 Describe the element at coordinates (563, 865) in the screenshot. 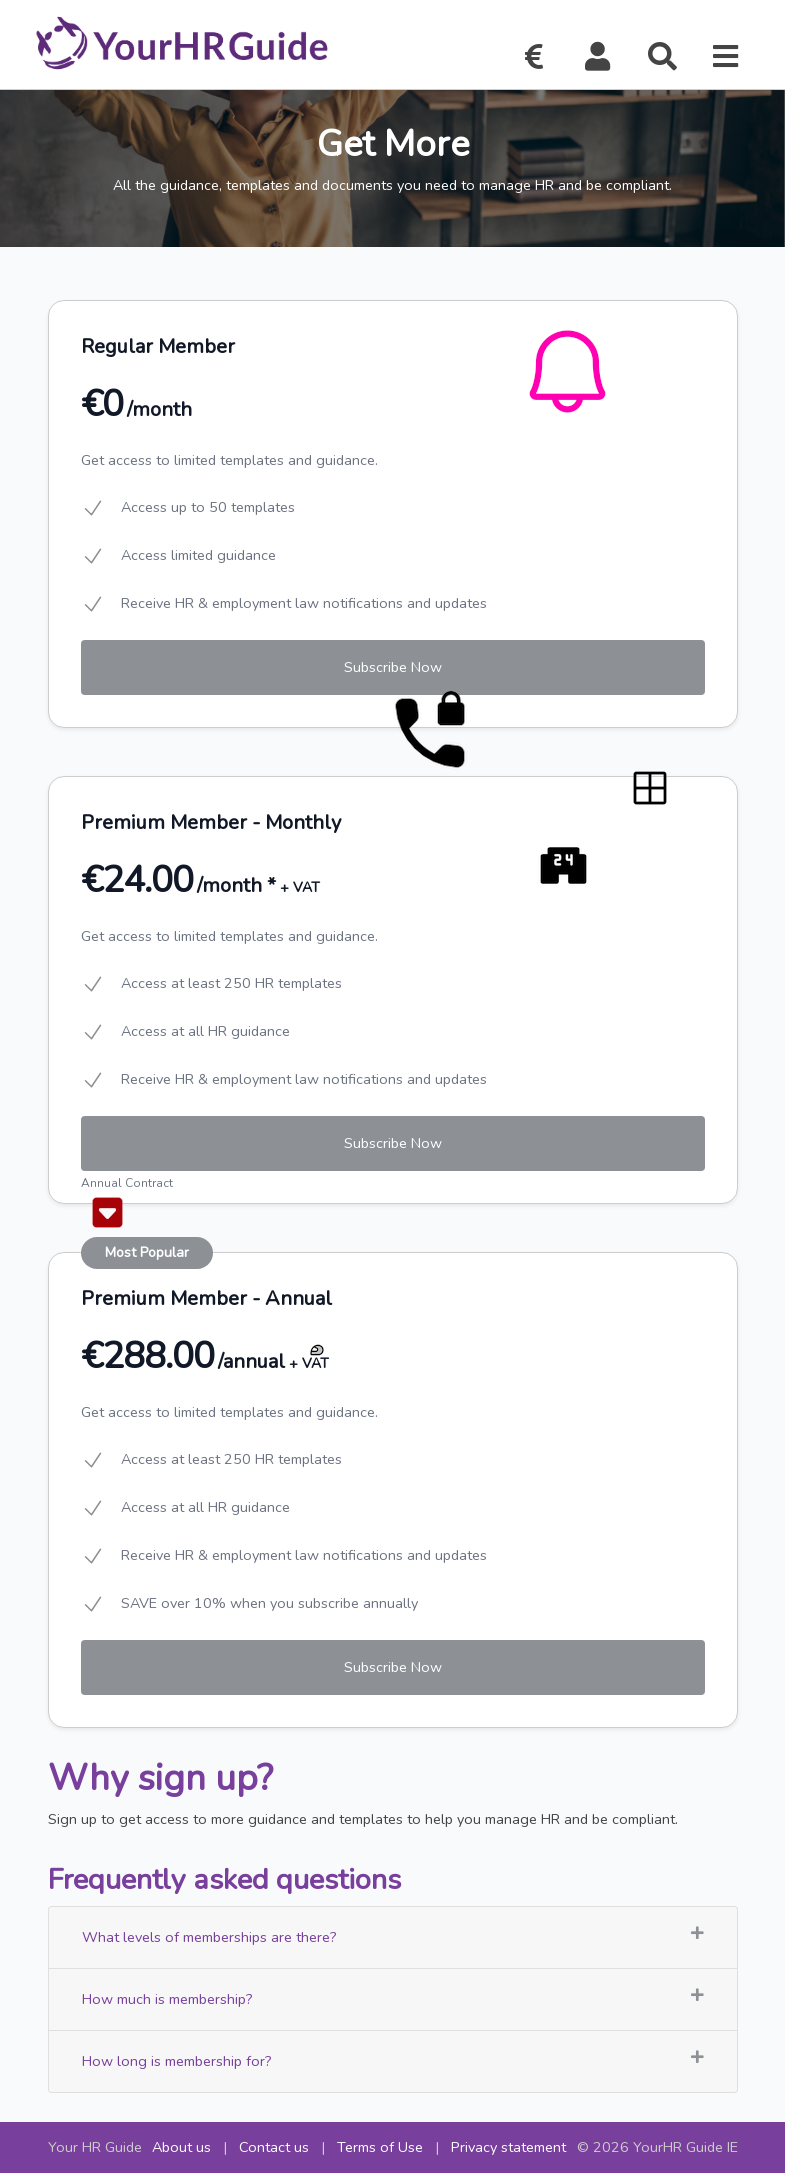

I see `find nearby convenience stores` at that location.